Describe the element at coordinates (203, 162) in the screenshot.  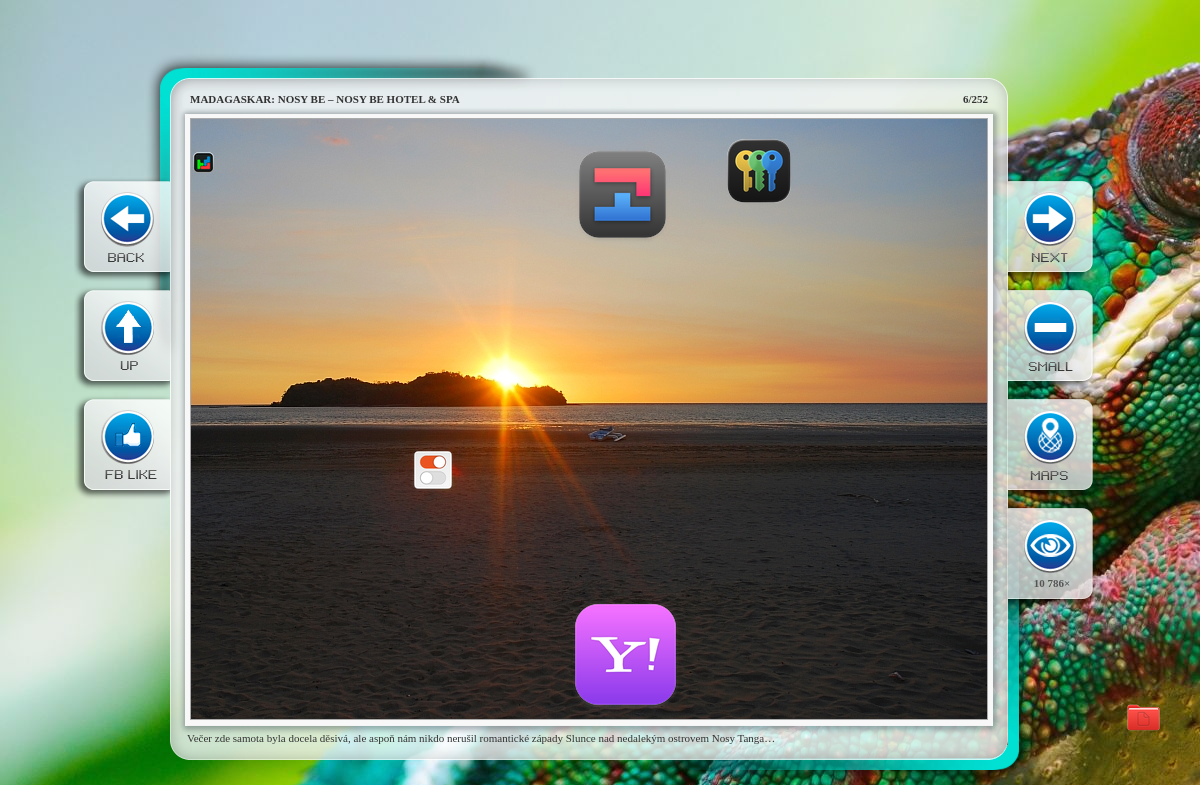
I see `launch petris puzzle game` at that location.